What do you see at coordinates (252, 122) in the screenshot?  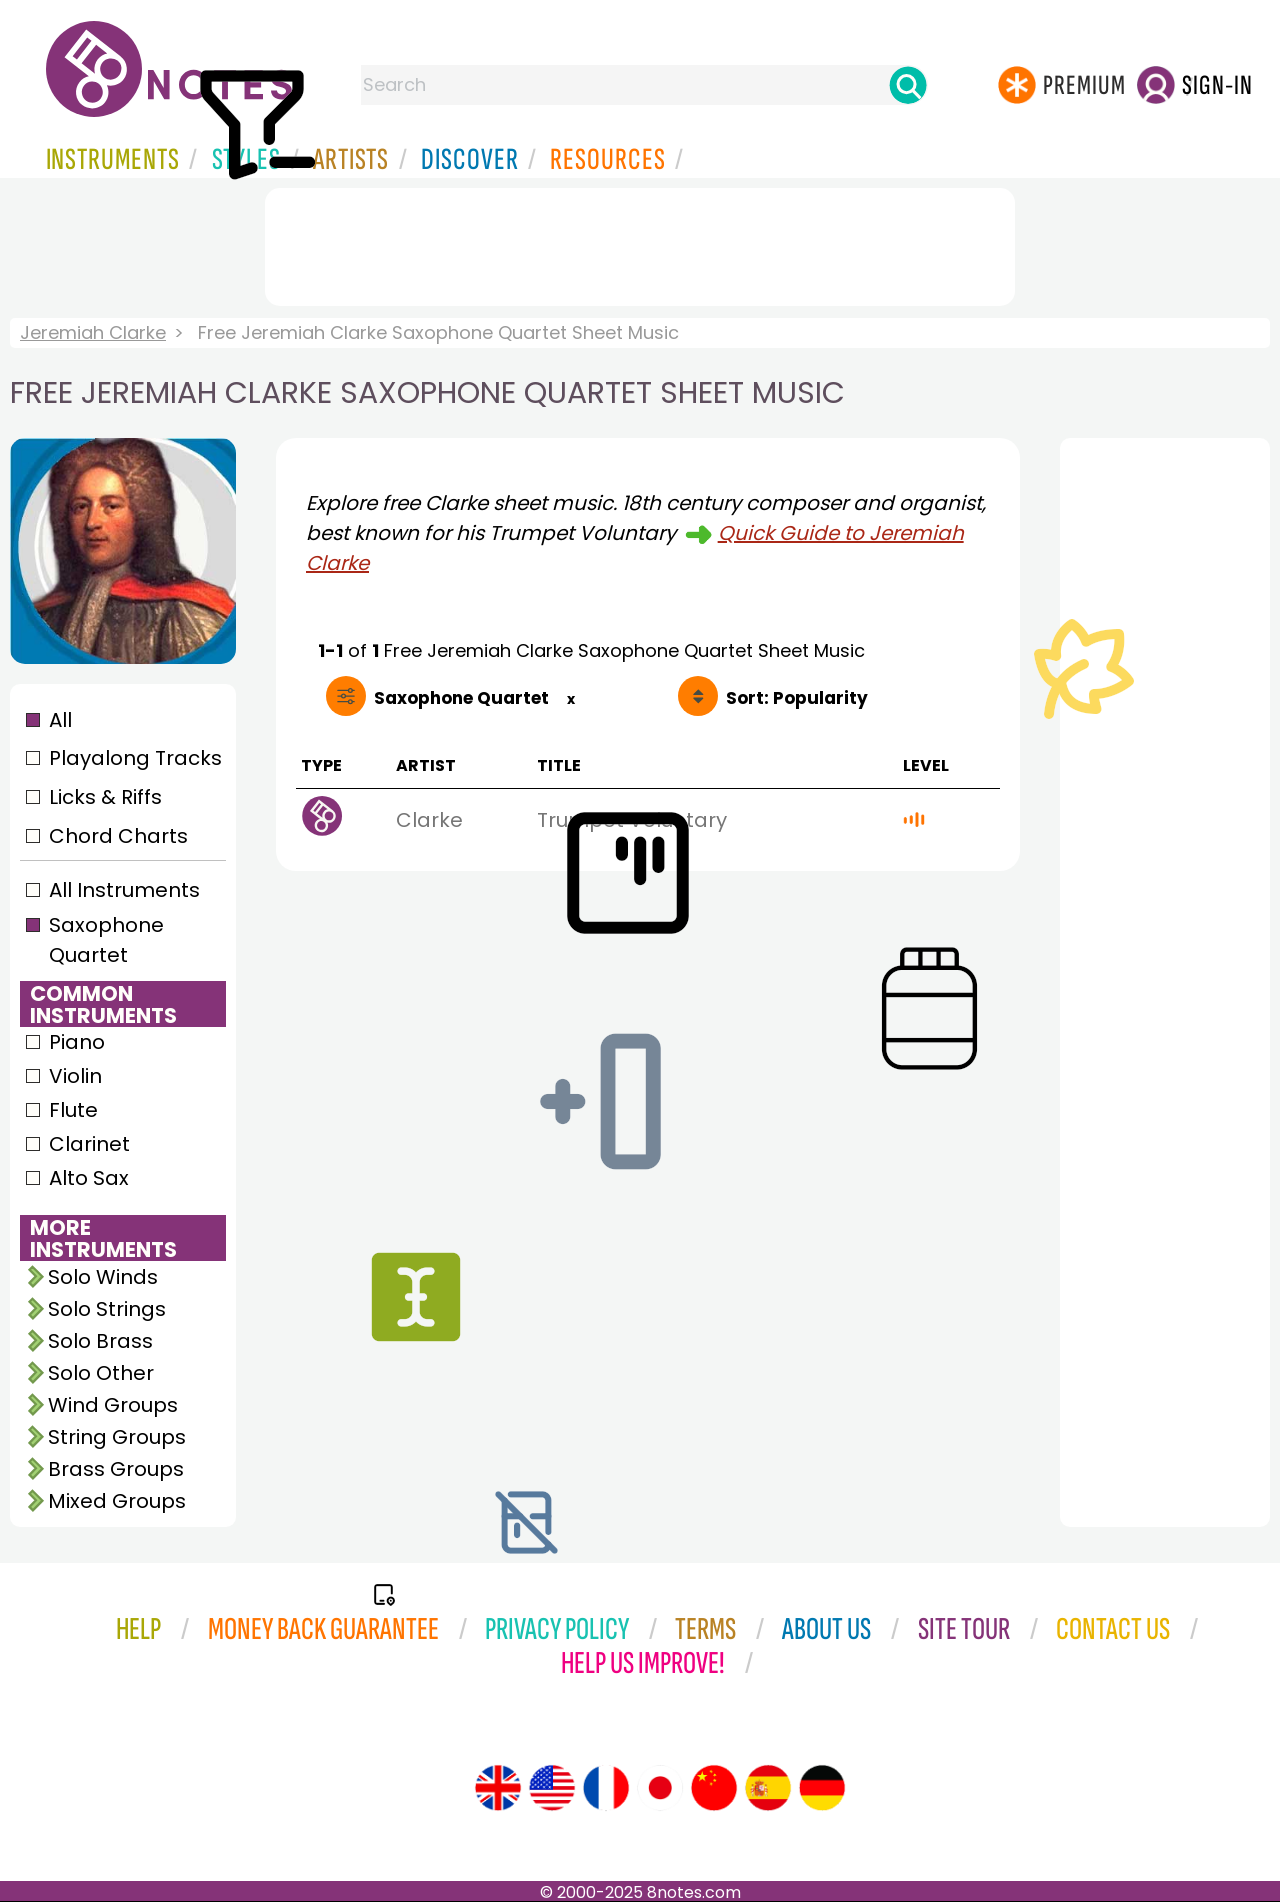 I see `remove a filter from current view` at bounding box center [252, 122].